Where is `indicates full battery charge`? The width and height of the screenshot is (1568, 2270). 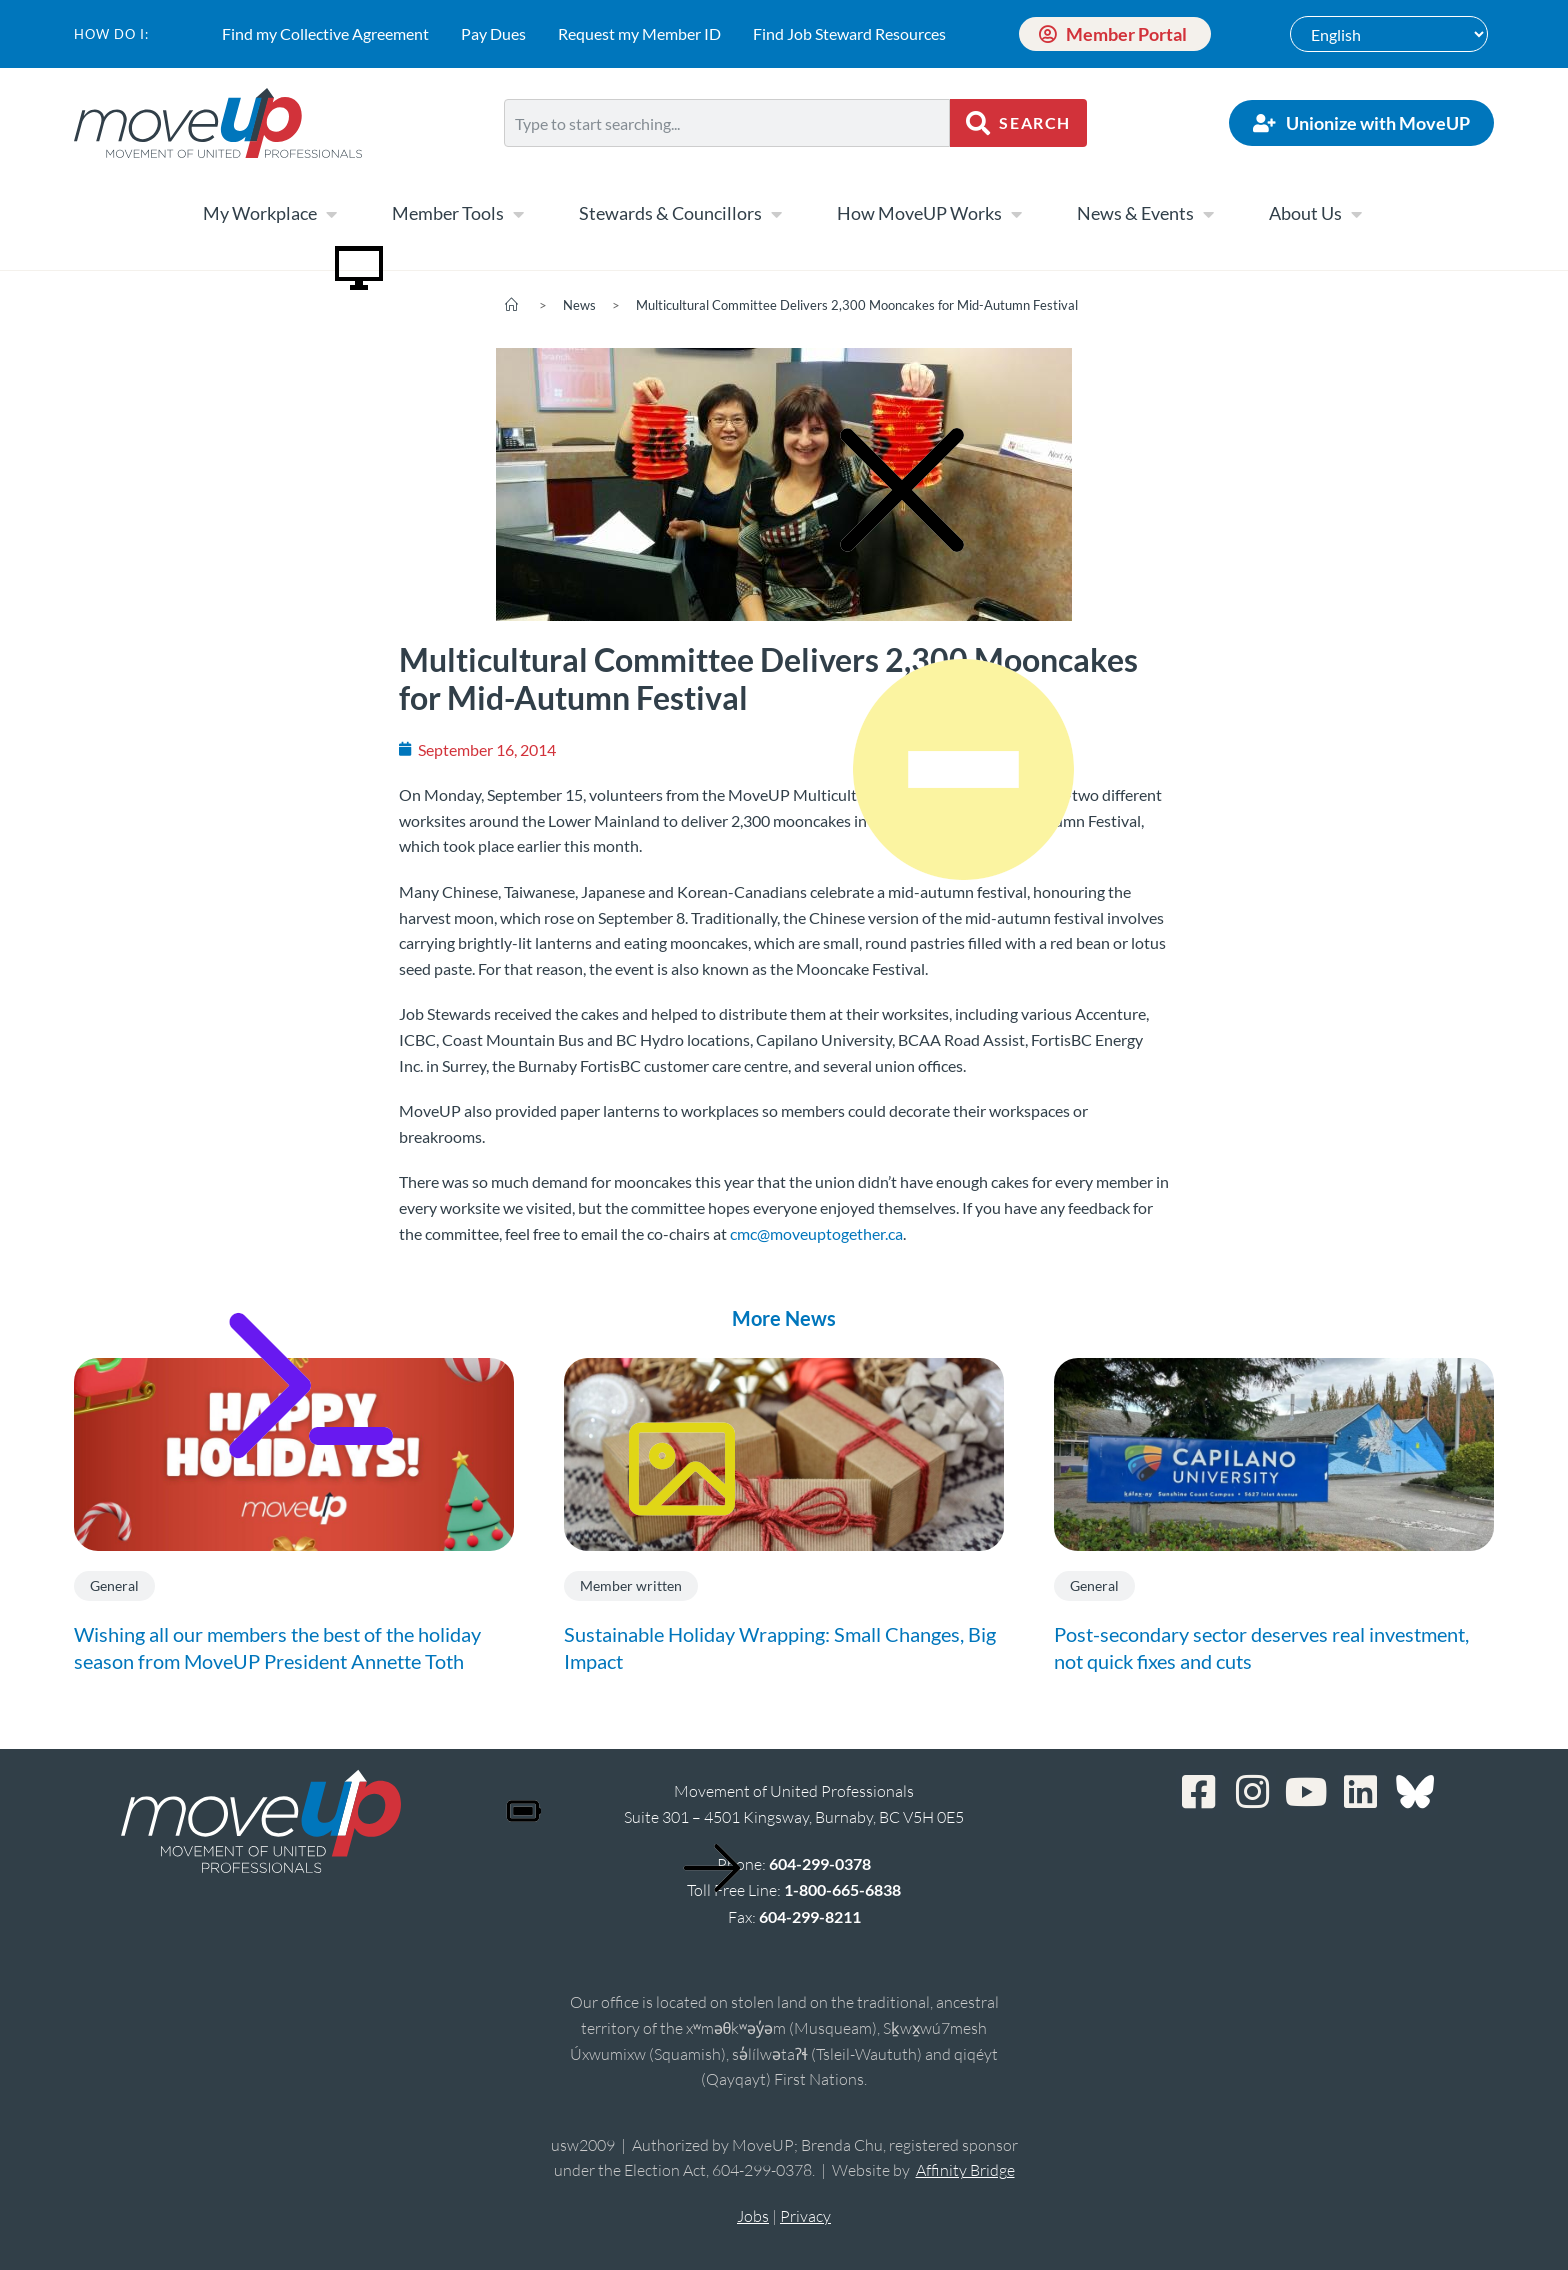
indicates full battery charge is located at coordinates (523, 1811).